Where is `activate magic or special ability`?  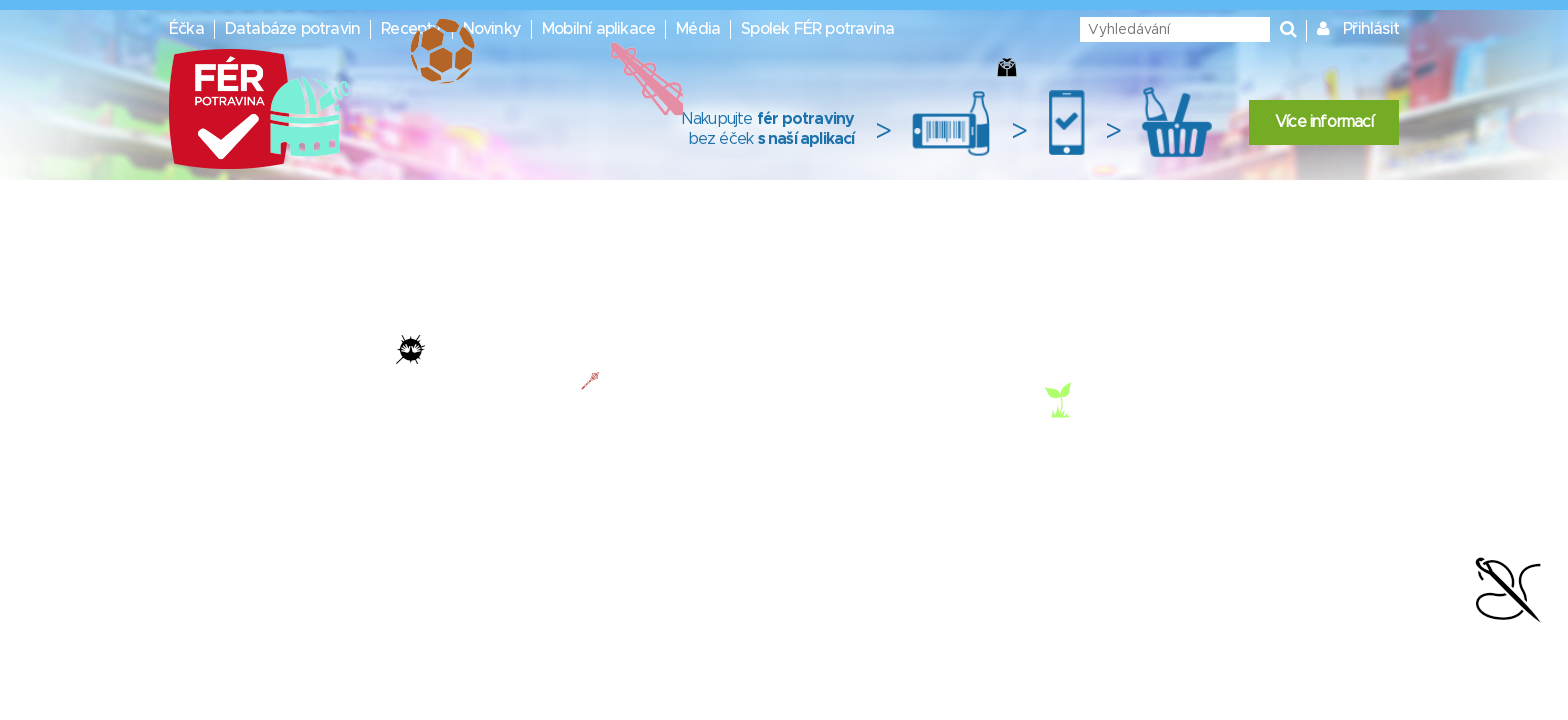 activate magic or special ability is located at coordinates (410, 349).